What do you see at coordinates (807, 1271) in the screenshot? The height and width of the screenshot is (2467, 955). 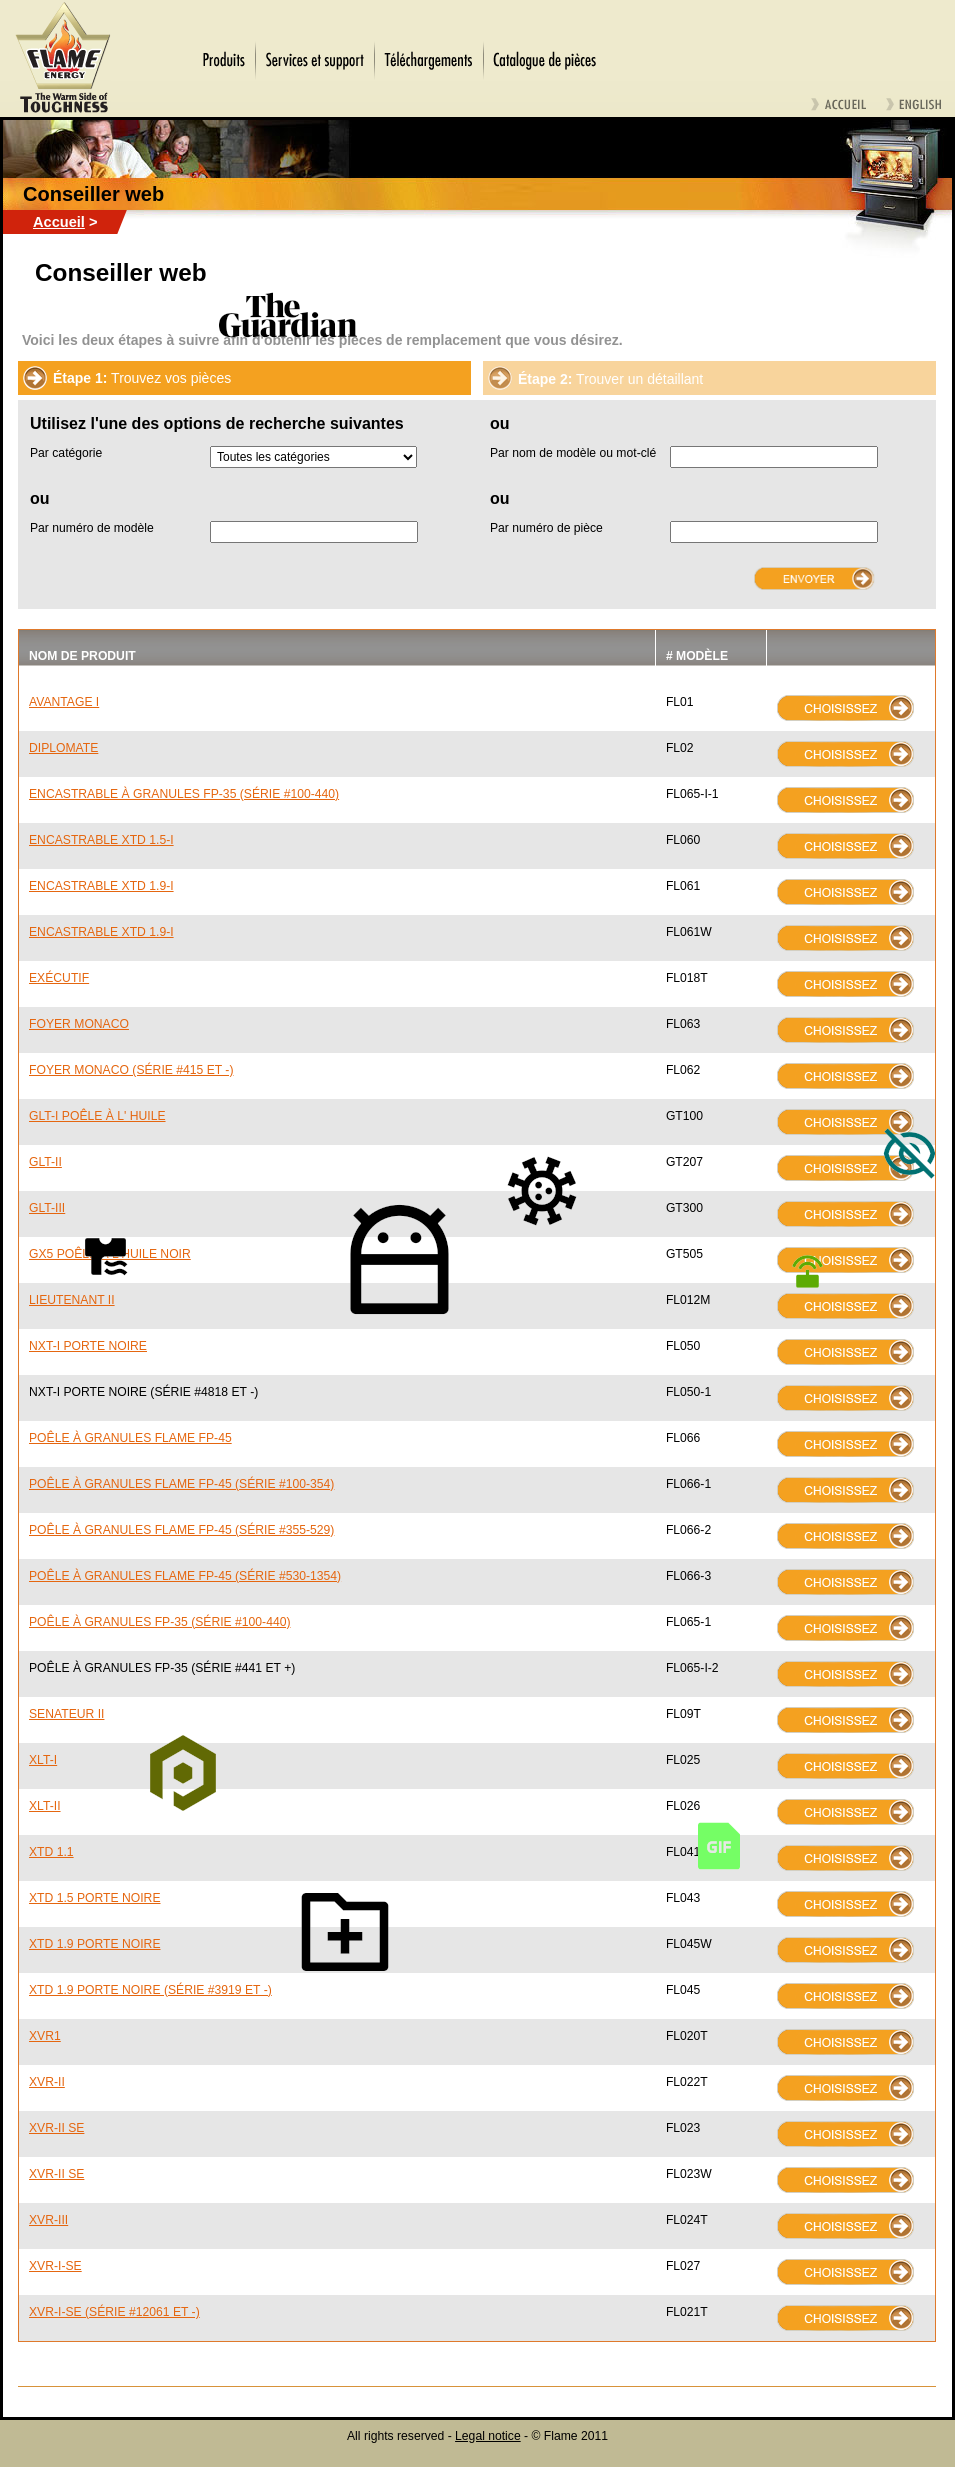 I see `access router or network settings` at bounding box center [807, 1271].